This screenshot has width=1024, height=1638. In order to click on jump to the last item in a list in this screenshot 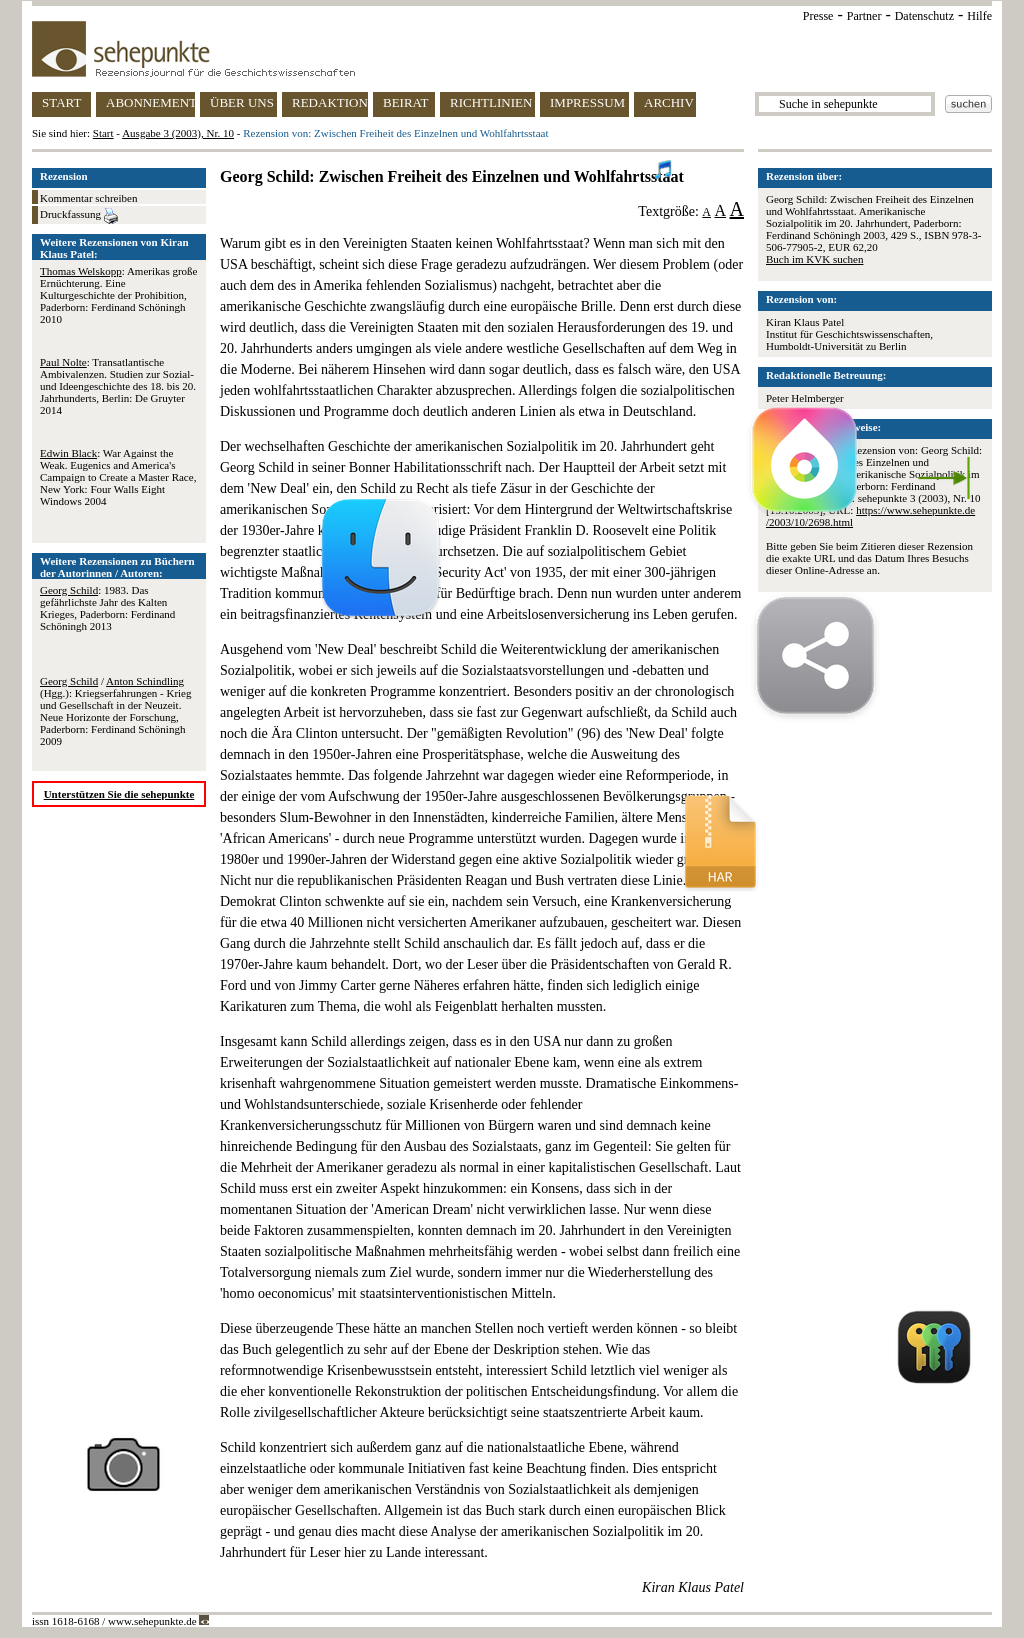, I will do `click(944, 478)`.